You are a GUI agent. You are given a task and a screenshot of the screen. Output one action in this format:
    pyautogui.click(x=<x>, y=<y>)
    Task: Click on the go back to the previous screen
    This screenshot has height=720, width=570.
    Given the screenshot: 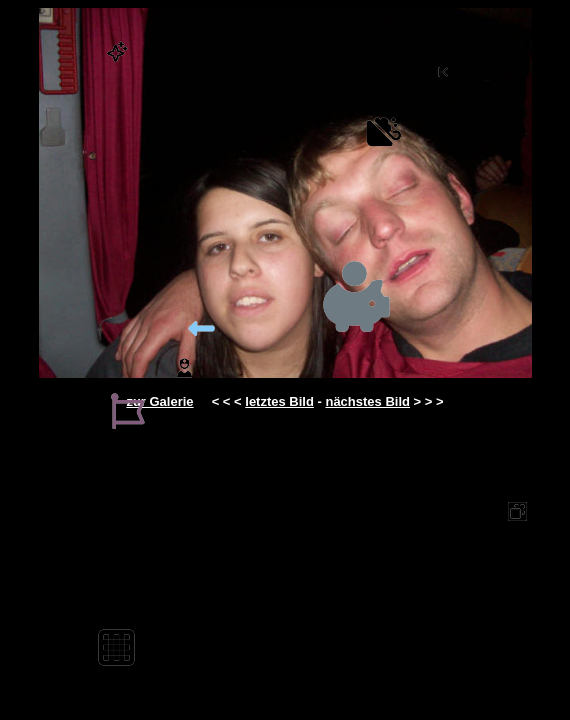 What is the action you would take?
    pyautogui.click(x=201, y=328)
    